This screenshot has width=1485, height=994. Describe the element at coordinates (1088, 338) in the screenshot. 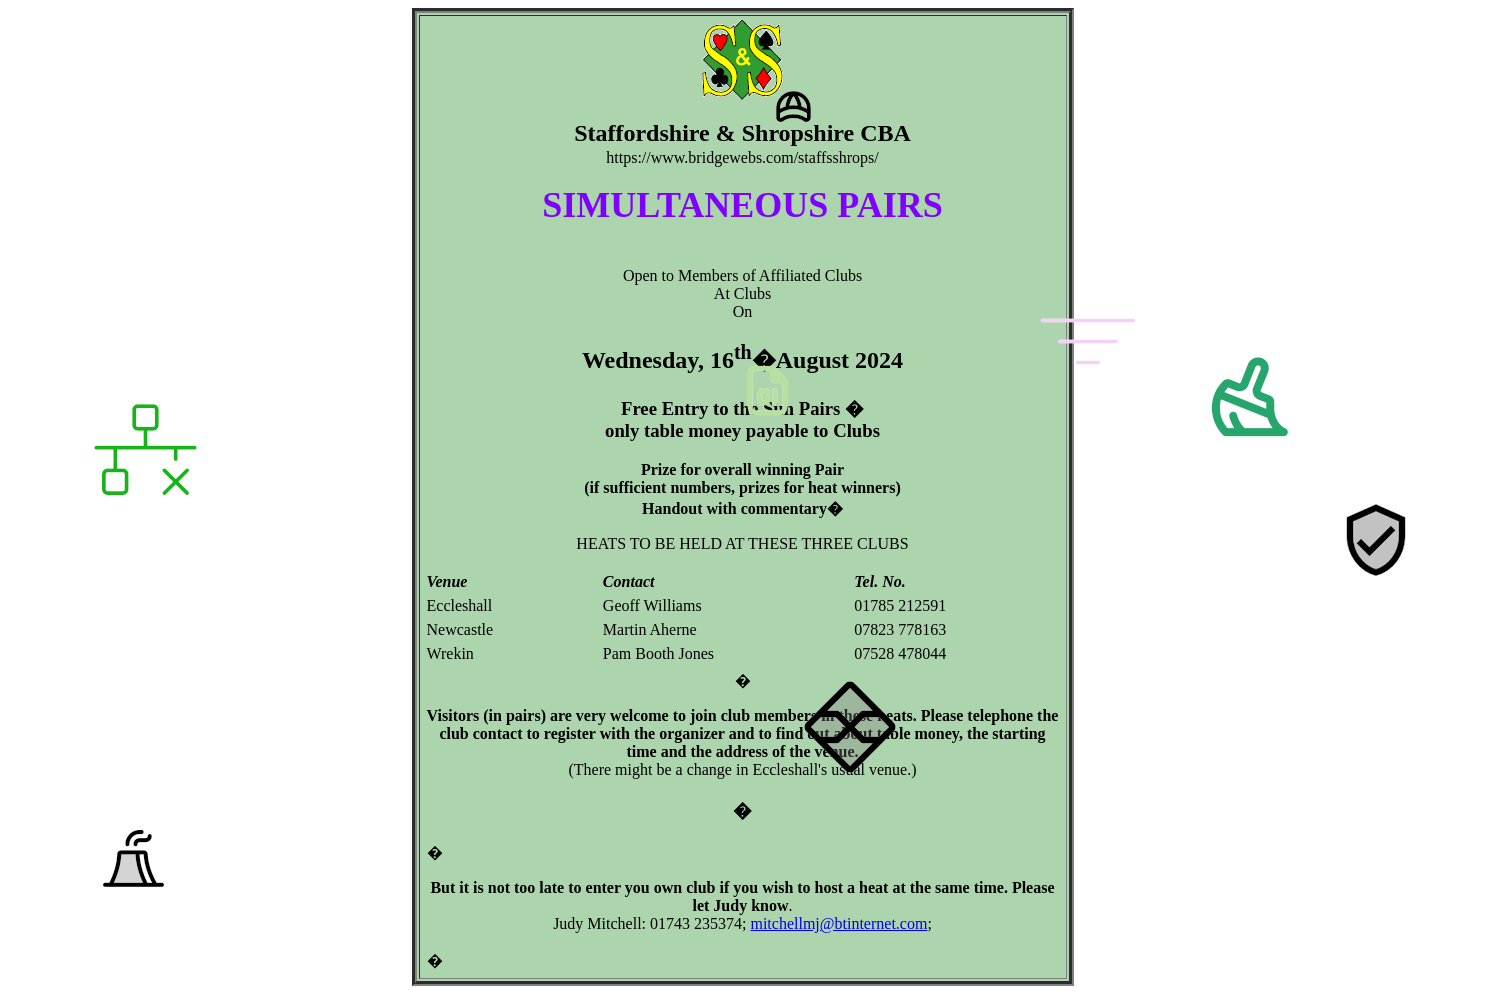

I see `filter or sort content` at that location.